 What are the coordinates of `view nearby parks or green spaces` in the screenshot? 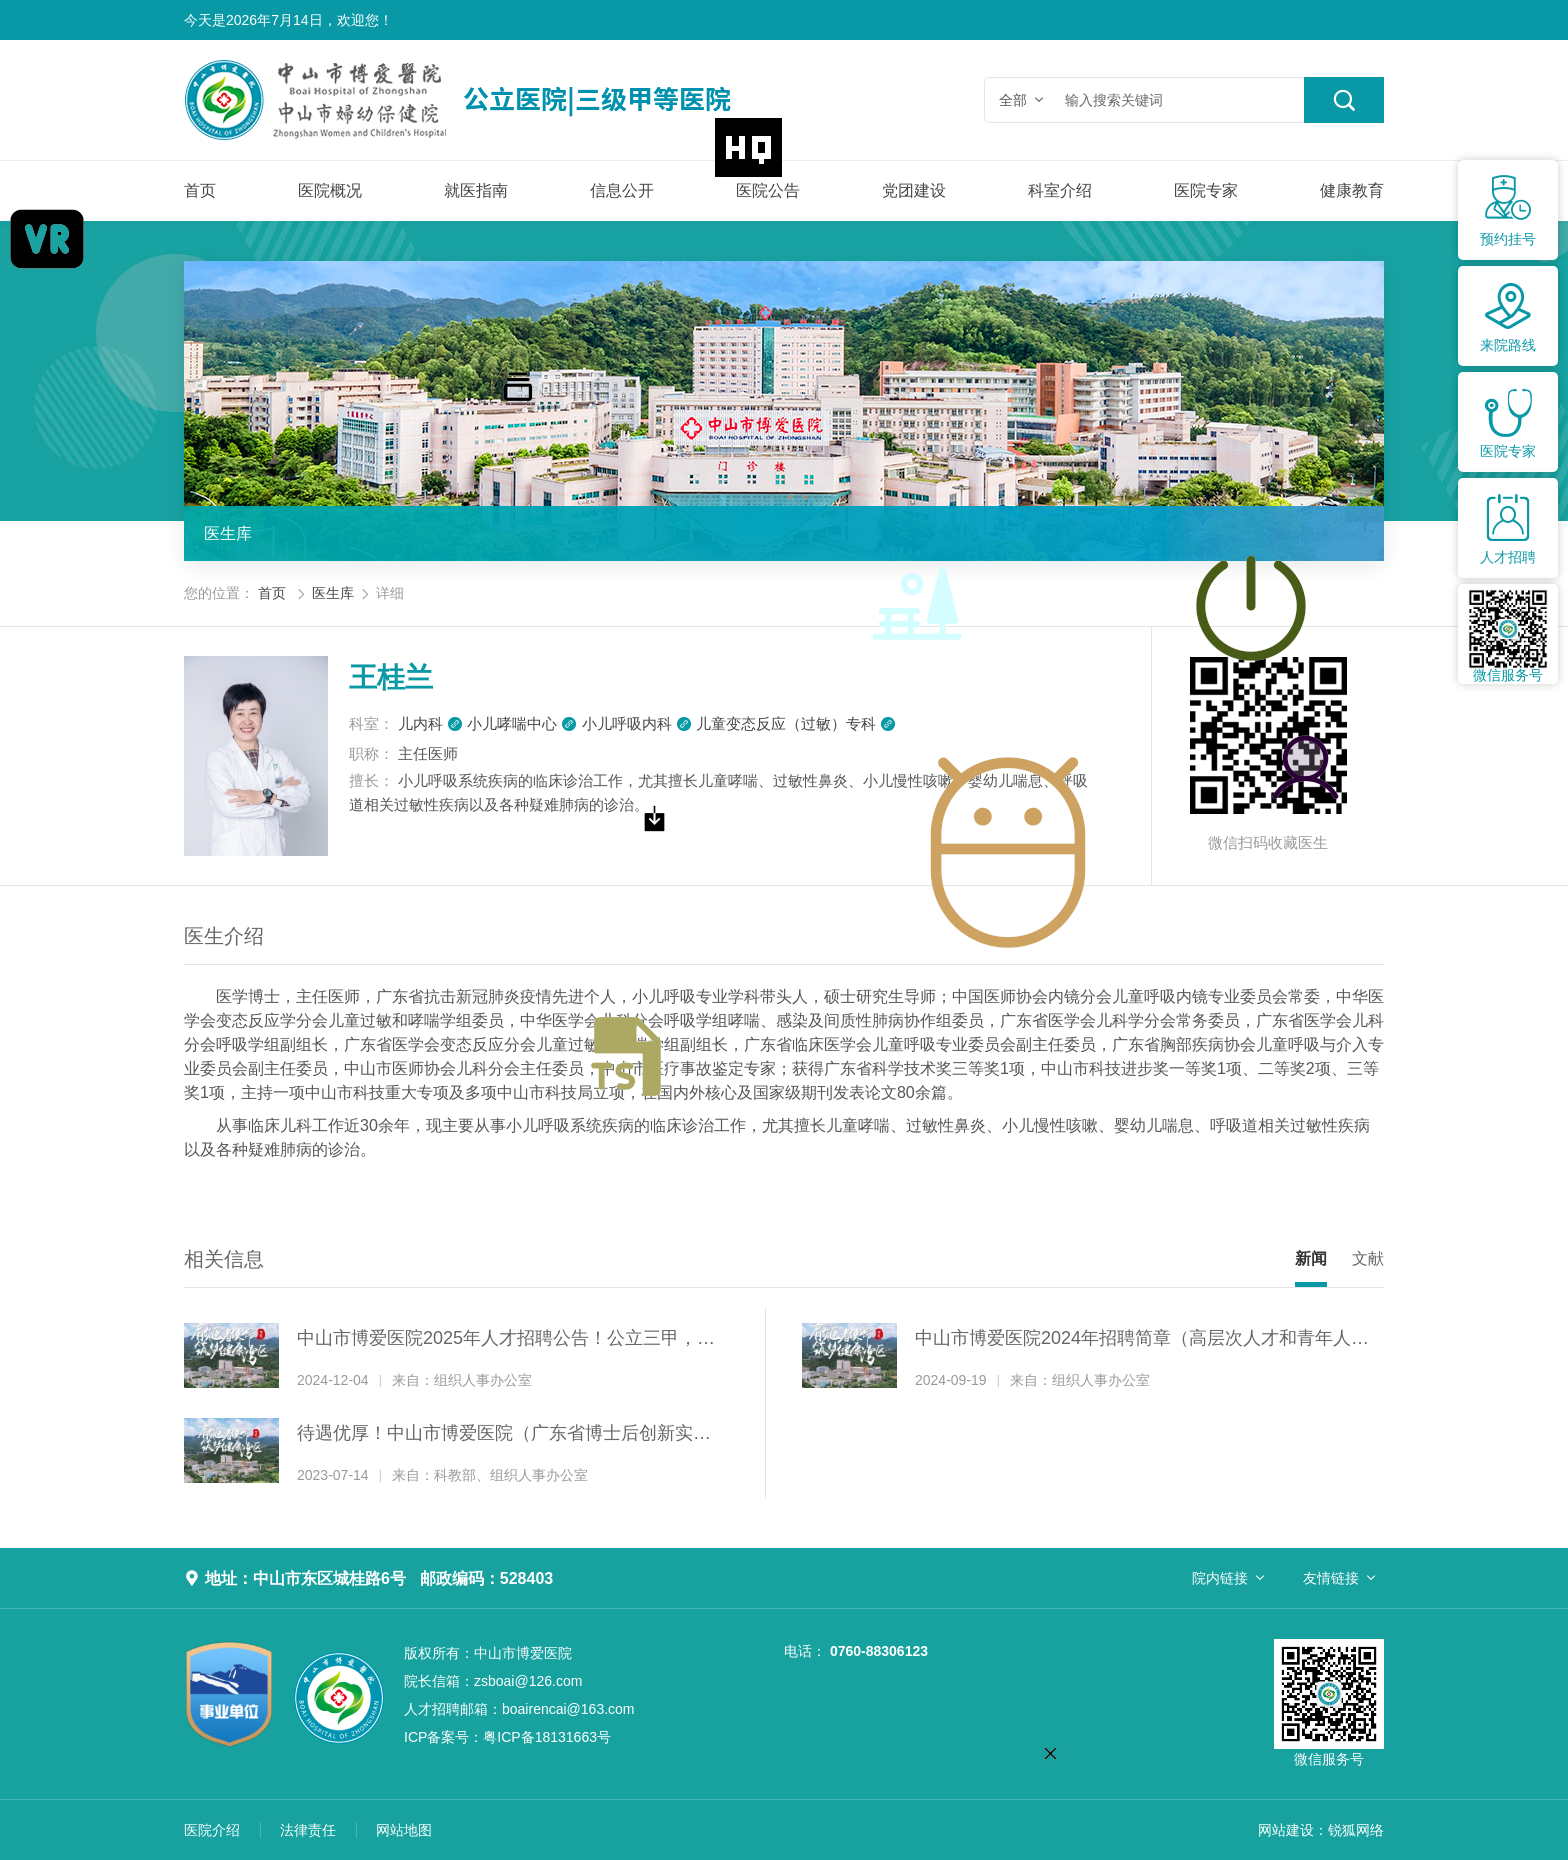 It's located at (917, 608).